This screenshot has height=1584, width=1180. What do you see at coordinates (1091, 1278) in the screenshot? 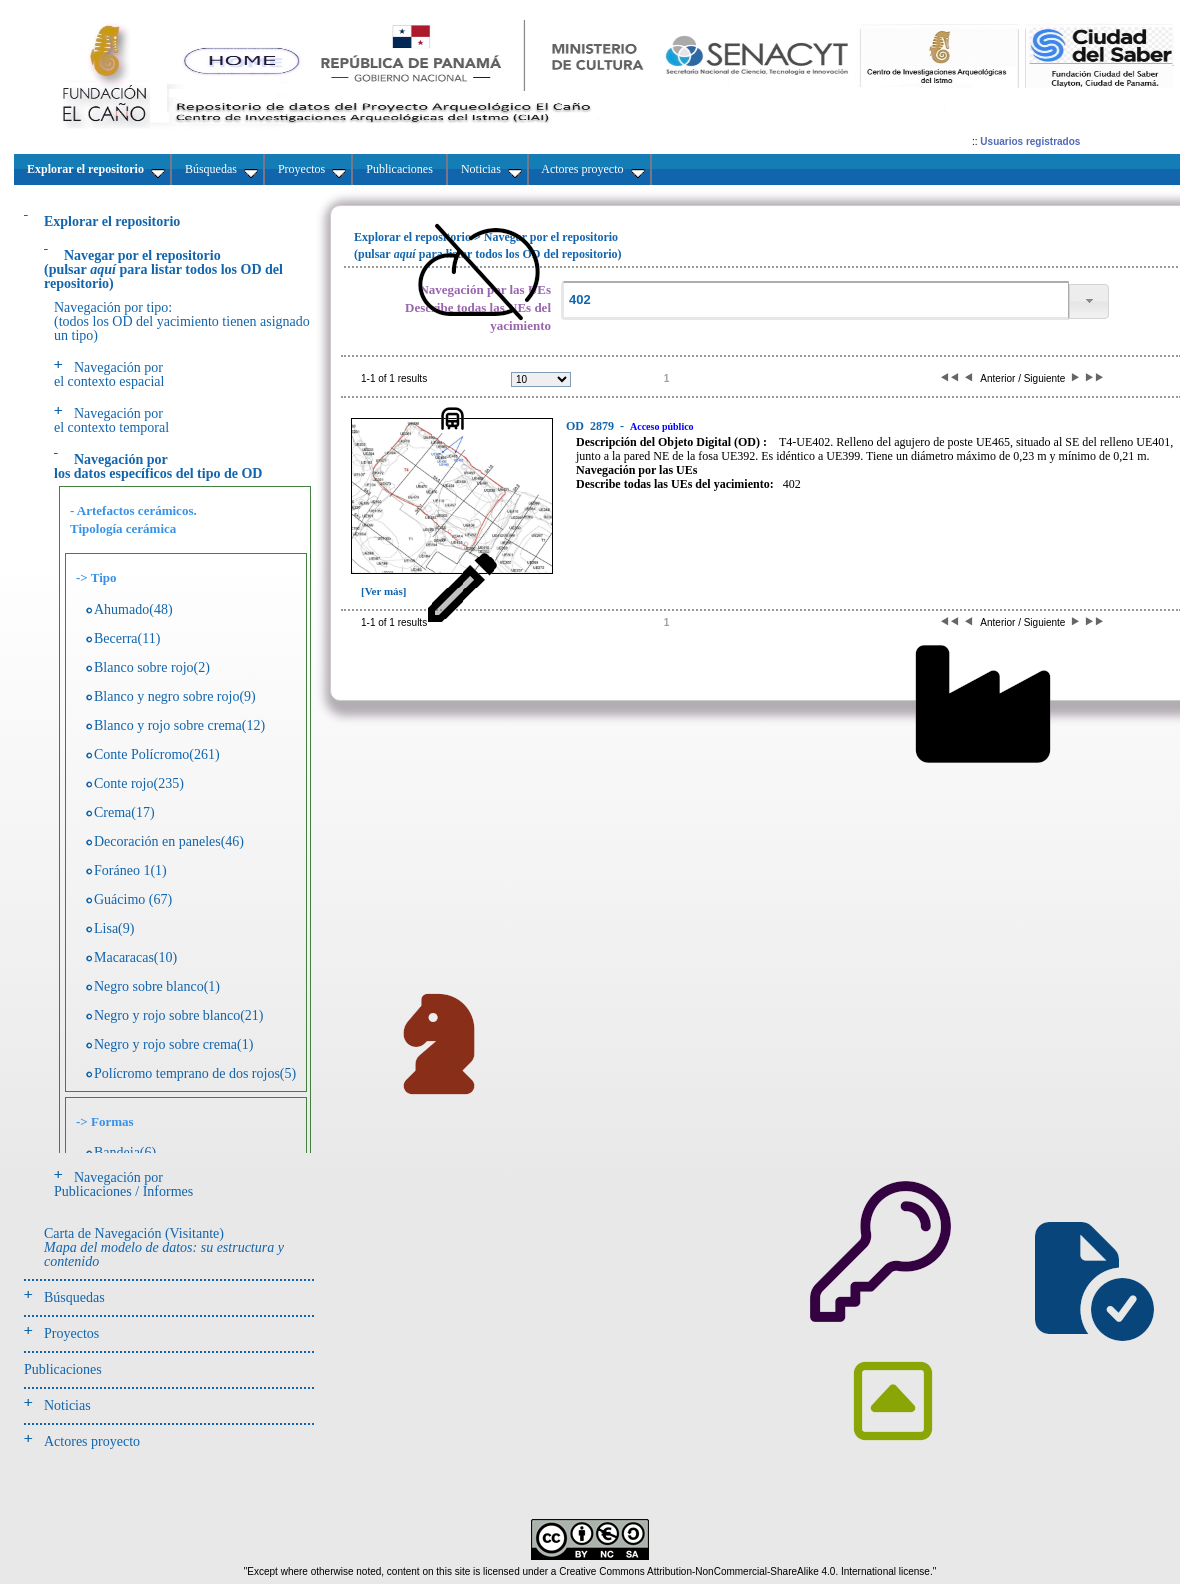
I see `file successfully uploaded or verified` at bounding box center [1091, 1278].